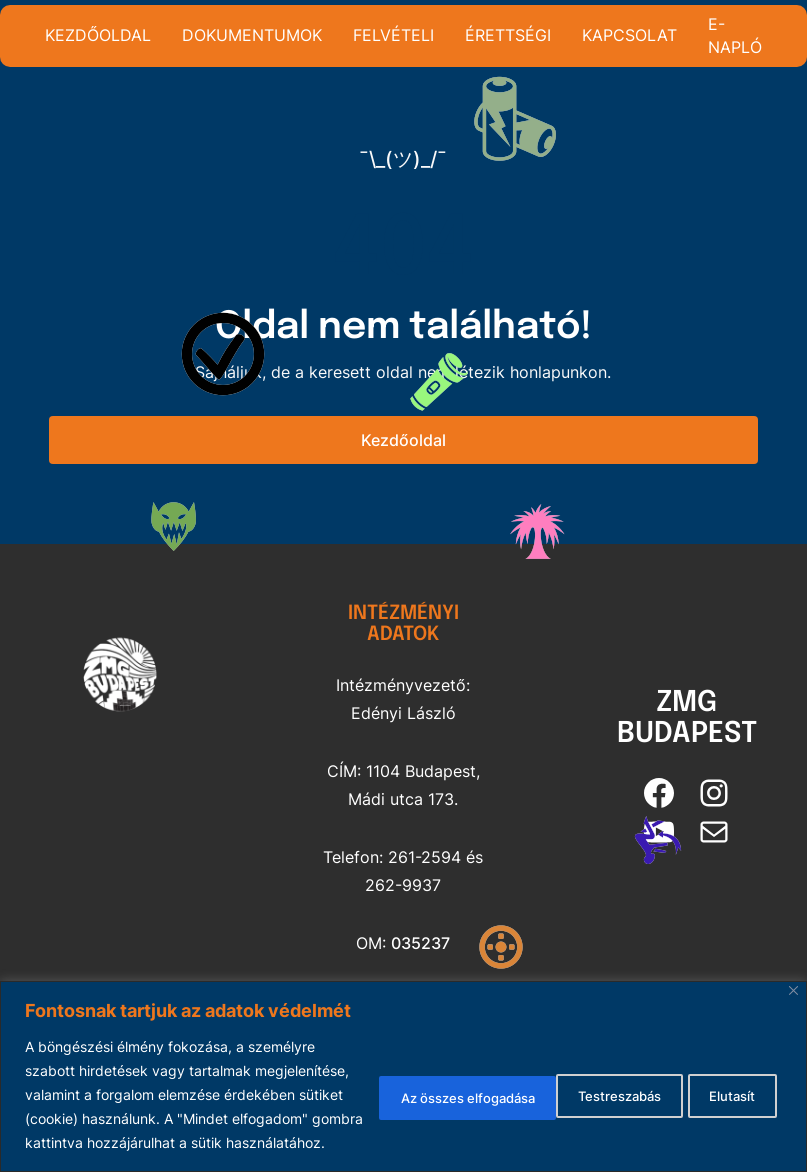 This screenshot has height=1172, width=807. What do you see at coordinates (537, 531) in the screenshot?
I see `indicates a fountain or water feature location` at bounding box center [537, 531].